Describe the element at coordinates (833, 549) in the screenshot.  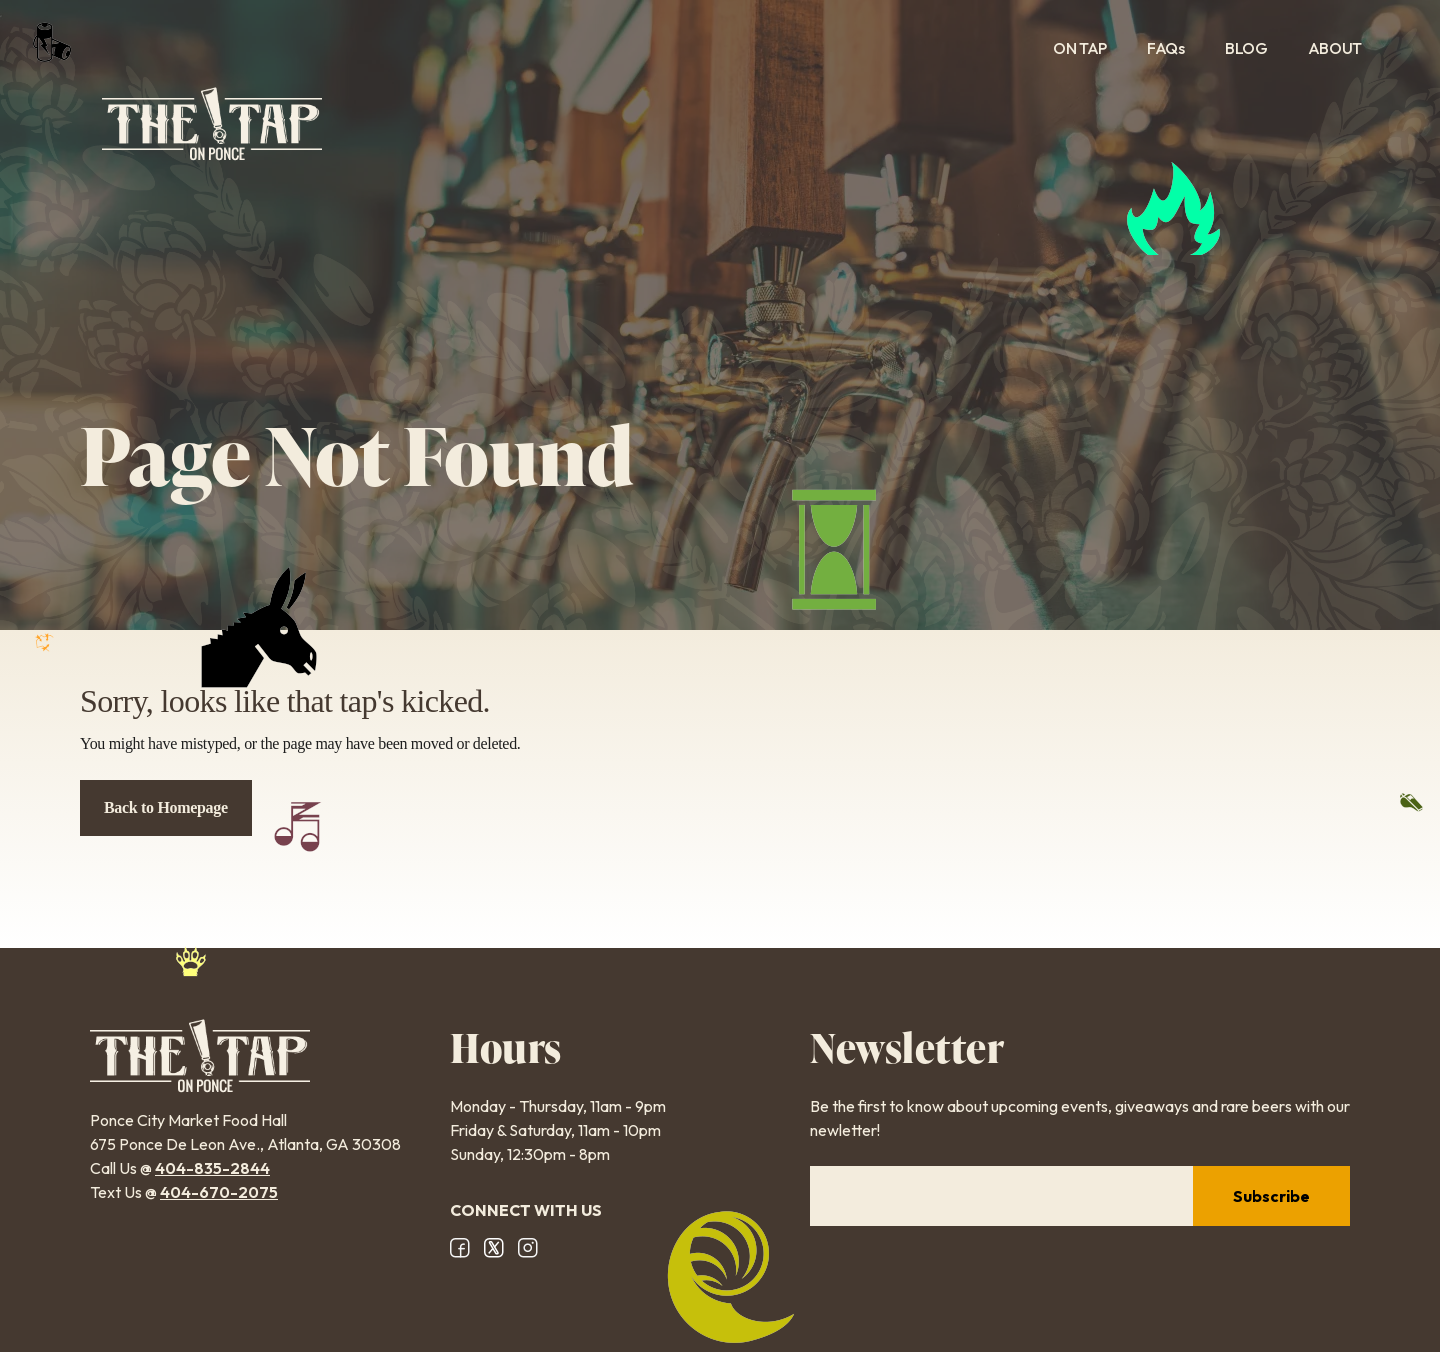
I see `indicates a loading or processing state` at that location.